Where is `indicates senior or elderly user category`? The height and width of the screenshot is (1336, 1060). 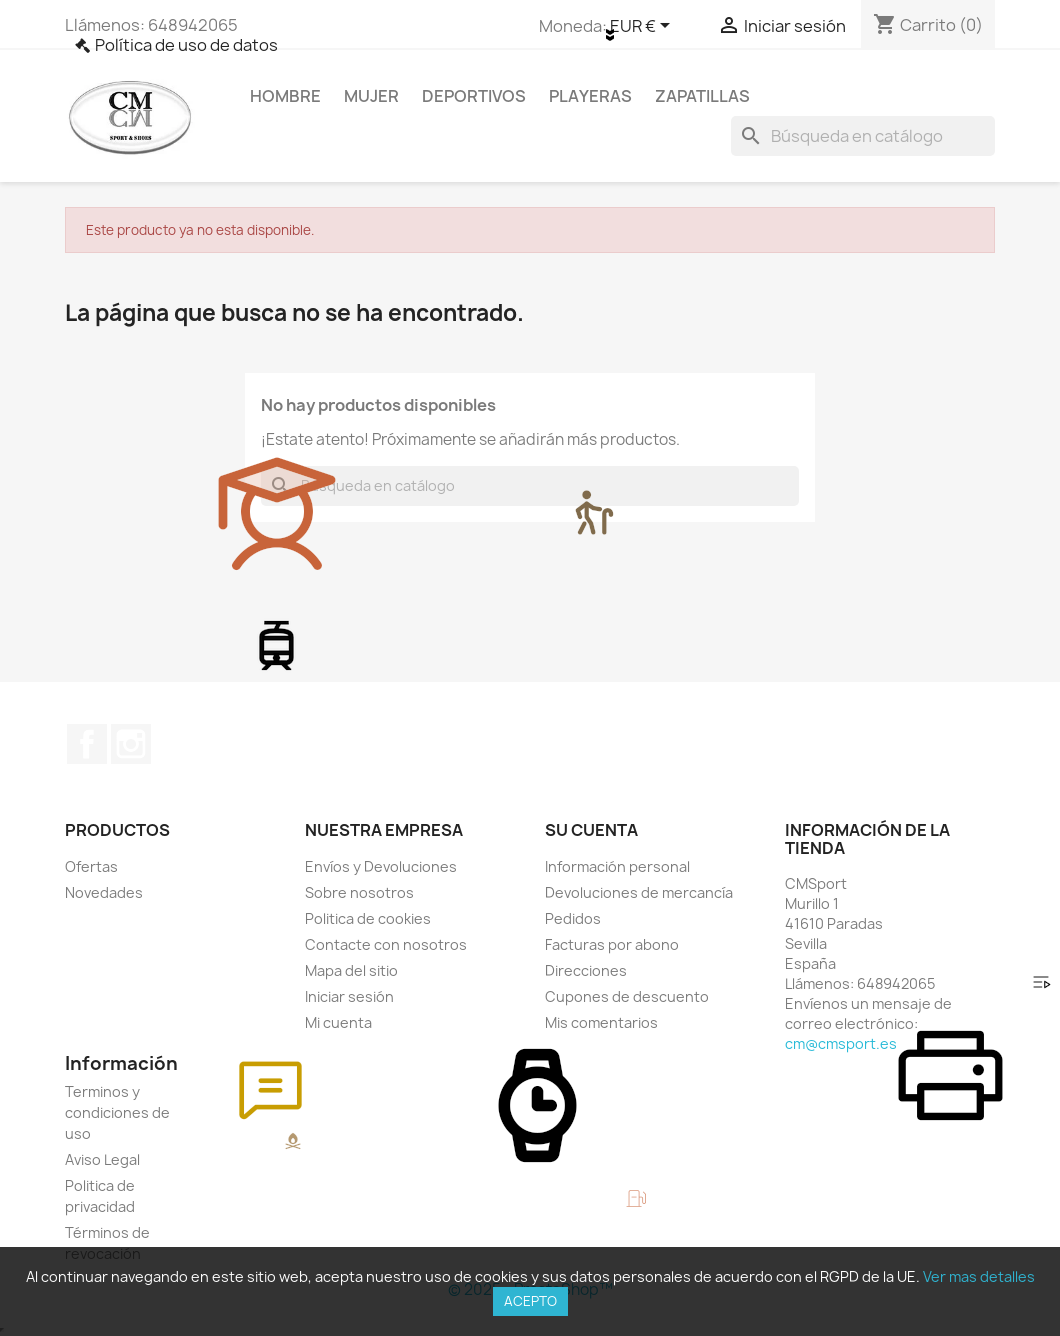 indicates senior or elderly user category is located at coordinates (595, 512).